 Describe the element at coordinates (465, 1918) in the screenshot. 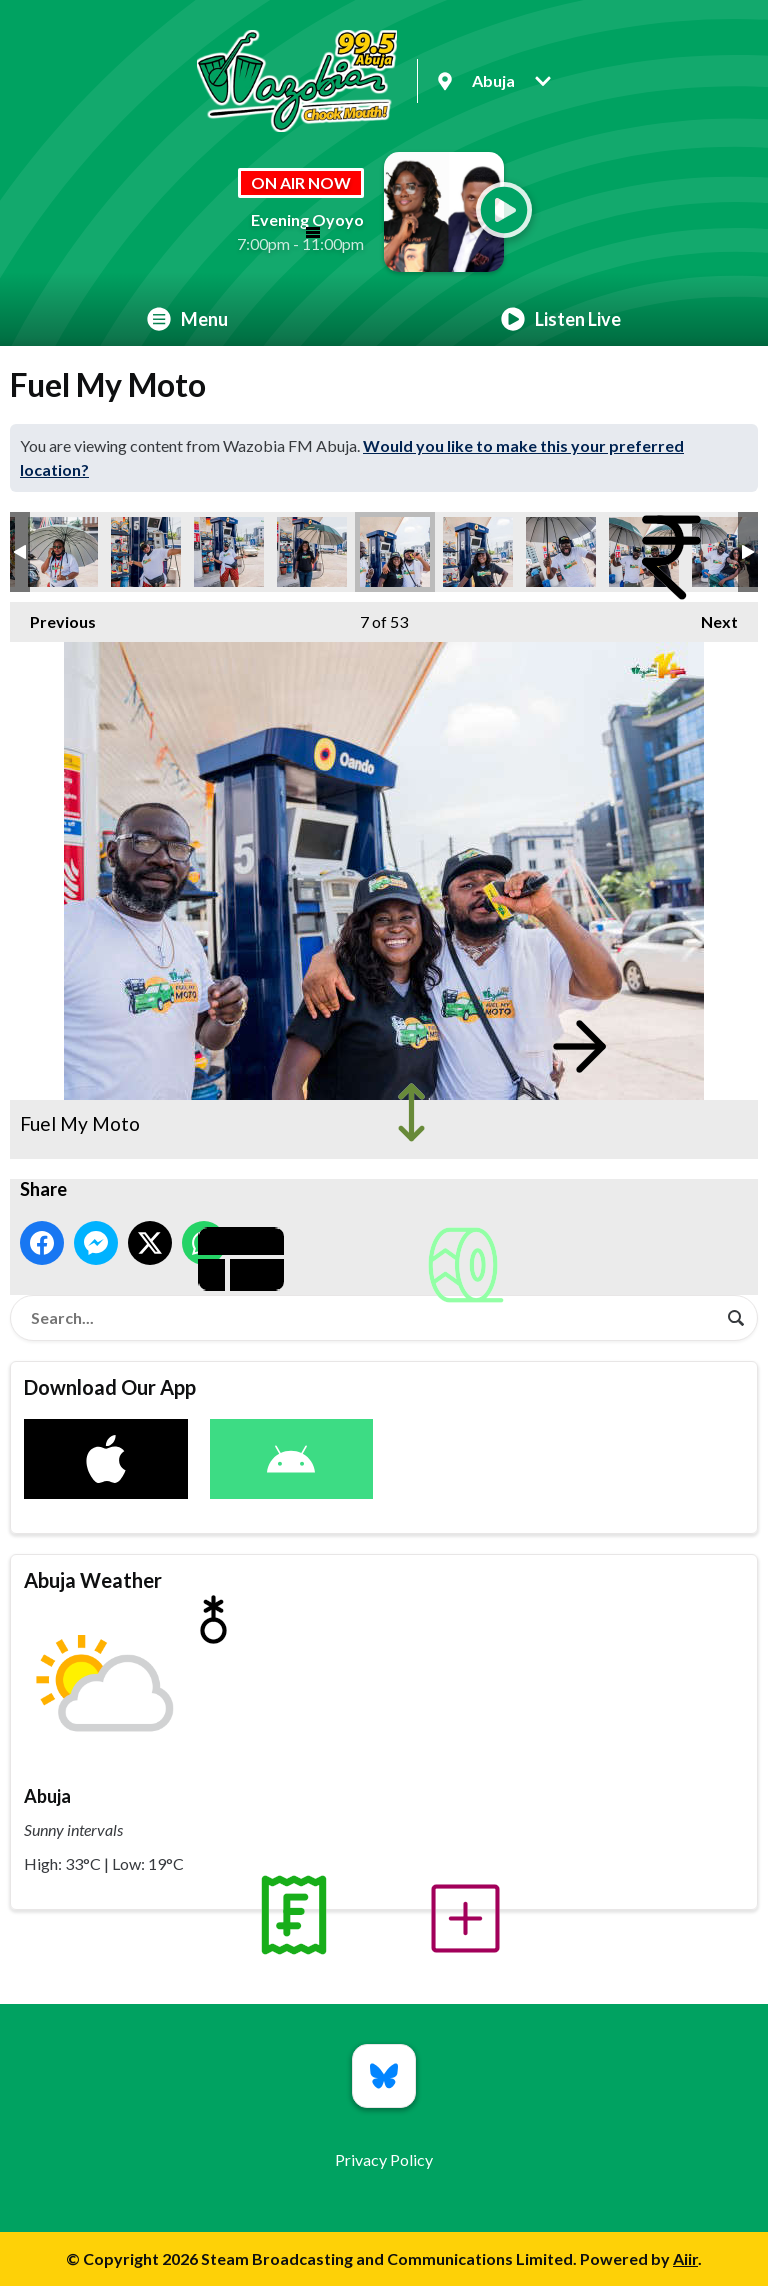

I see `add a new item or entry` at that location.